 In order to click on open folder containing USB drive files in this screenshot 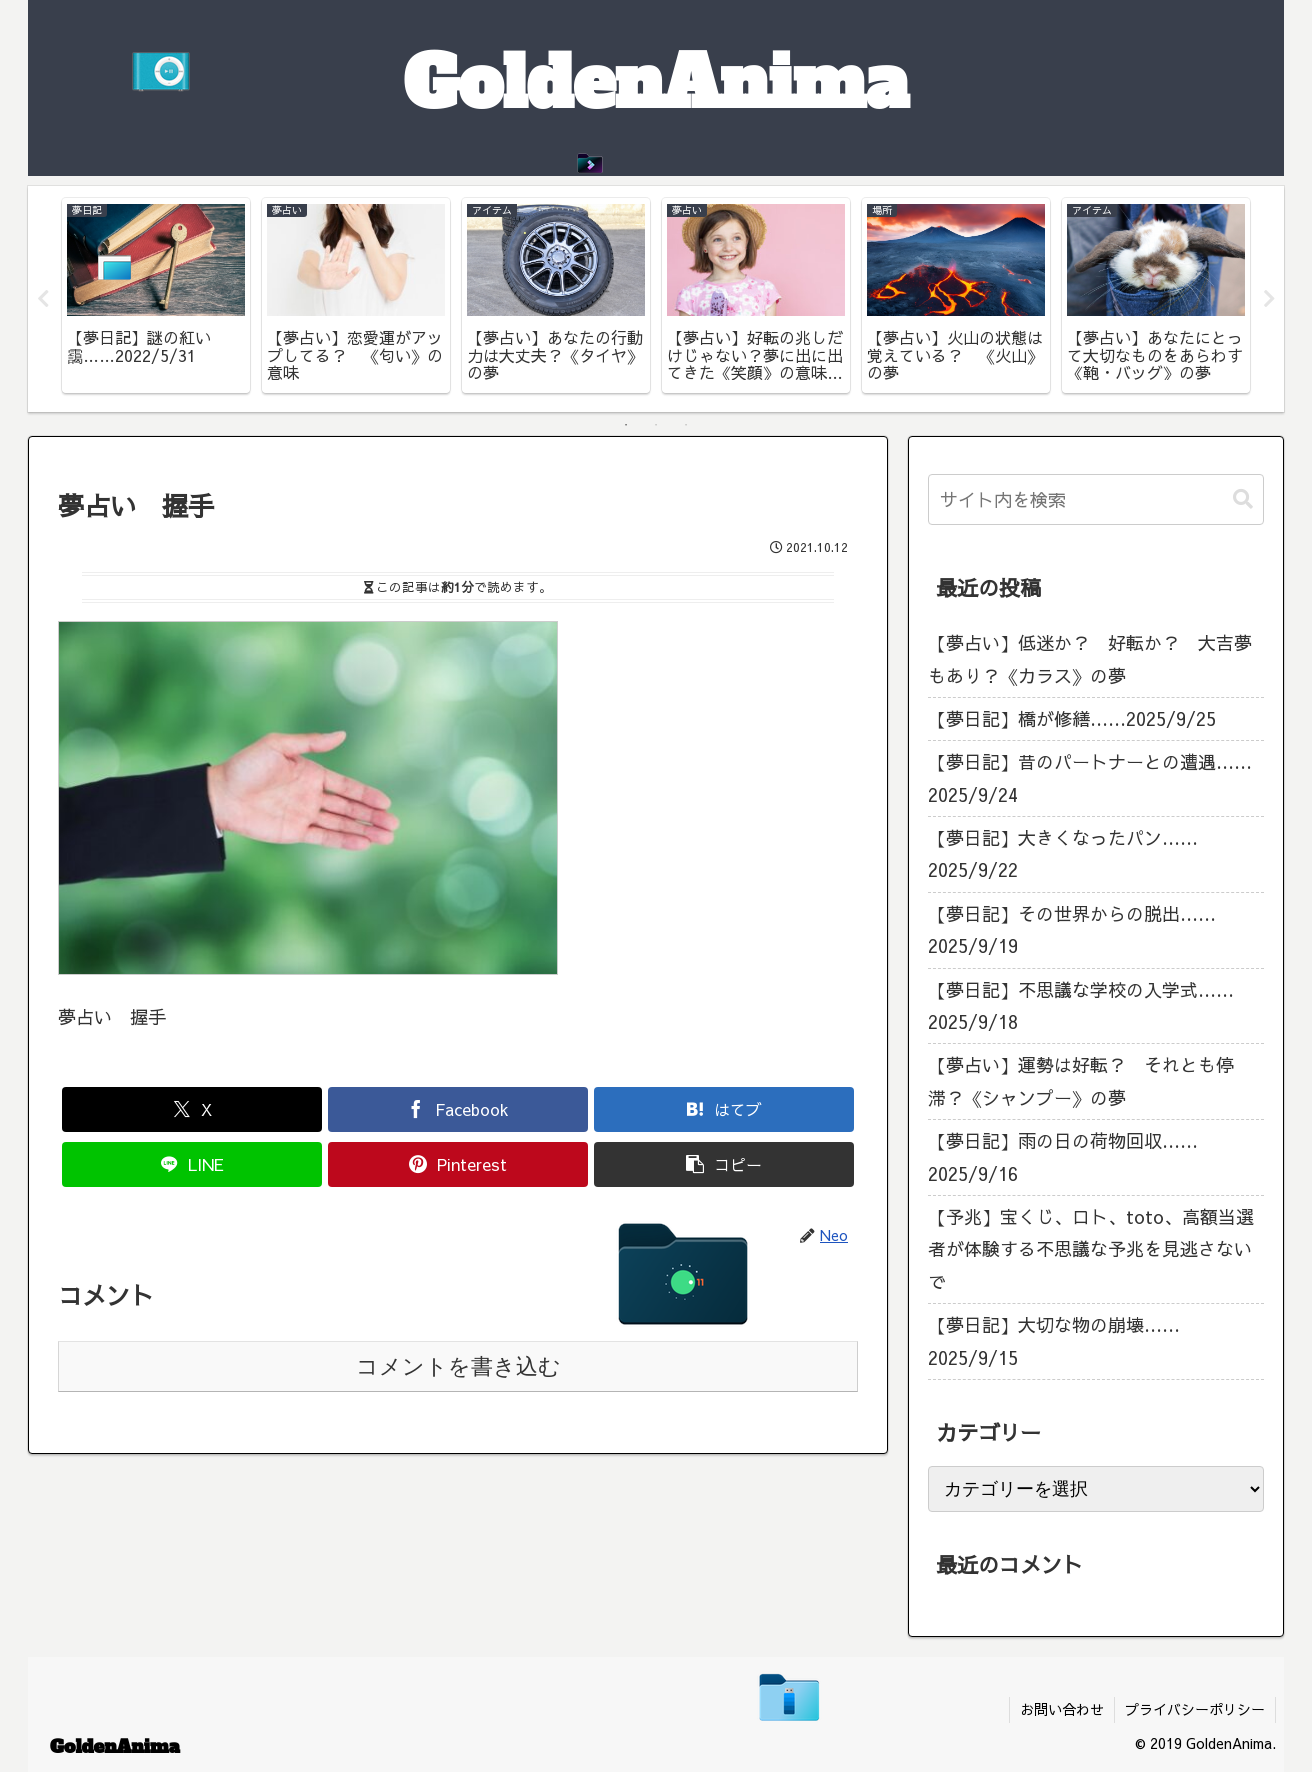, I will do `click(789, 1699)`.